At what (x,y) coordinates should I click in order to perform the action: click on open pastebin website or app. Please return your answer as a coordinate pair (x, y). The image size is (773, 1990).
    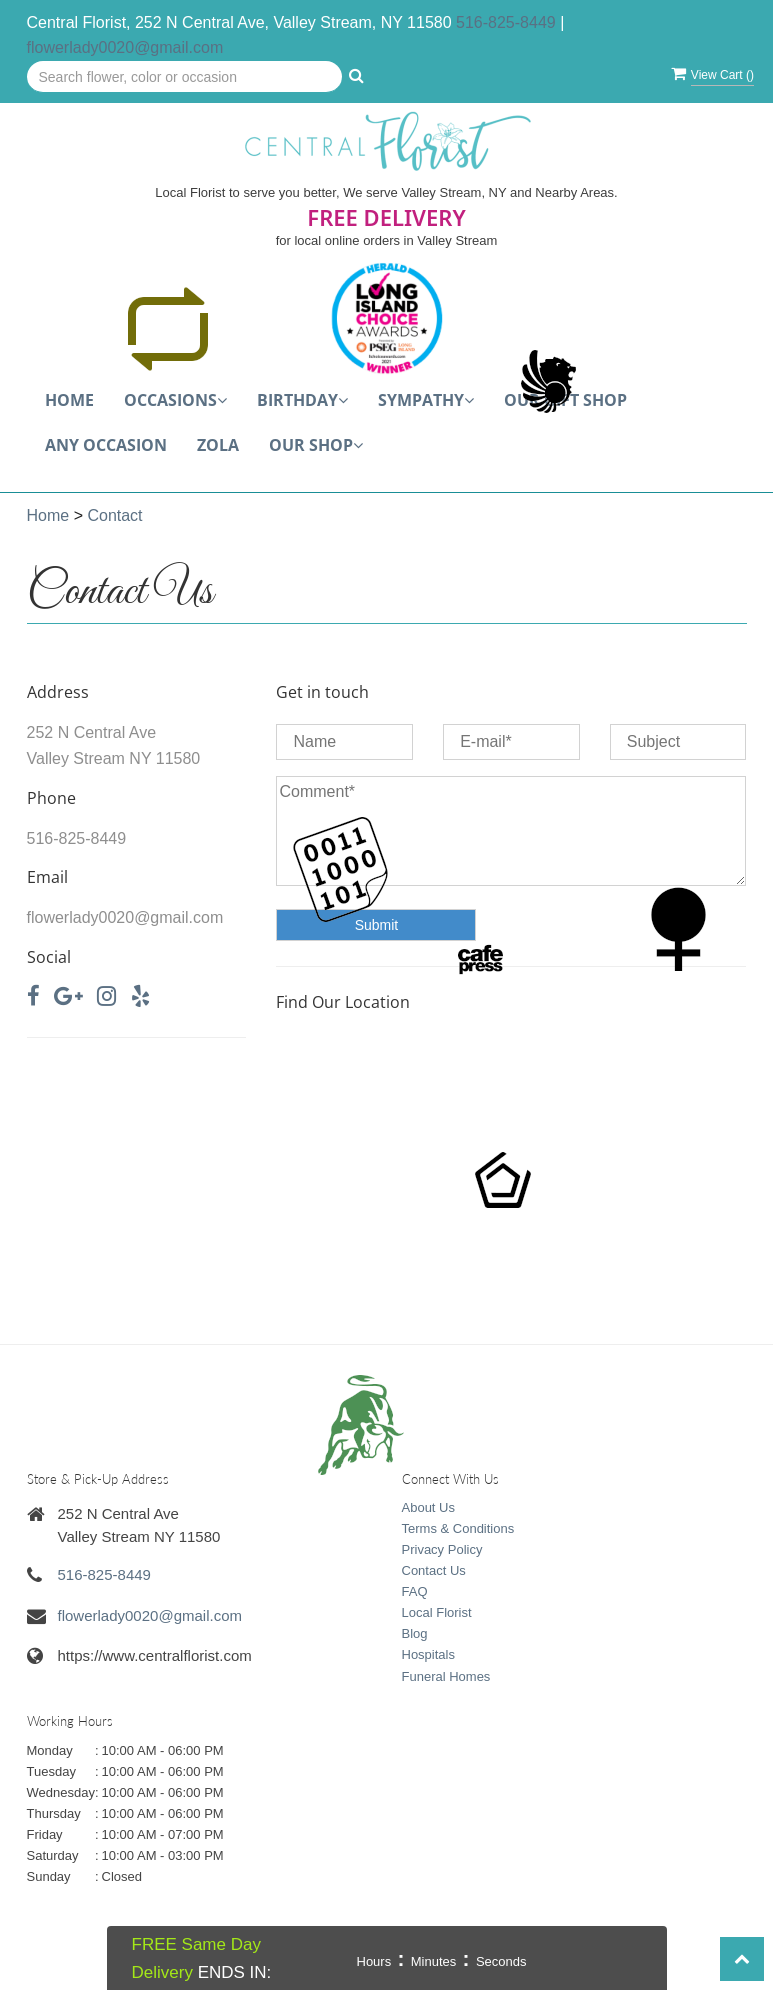
    Looking at the image, I should click on (340, 869).